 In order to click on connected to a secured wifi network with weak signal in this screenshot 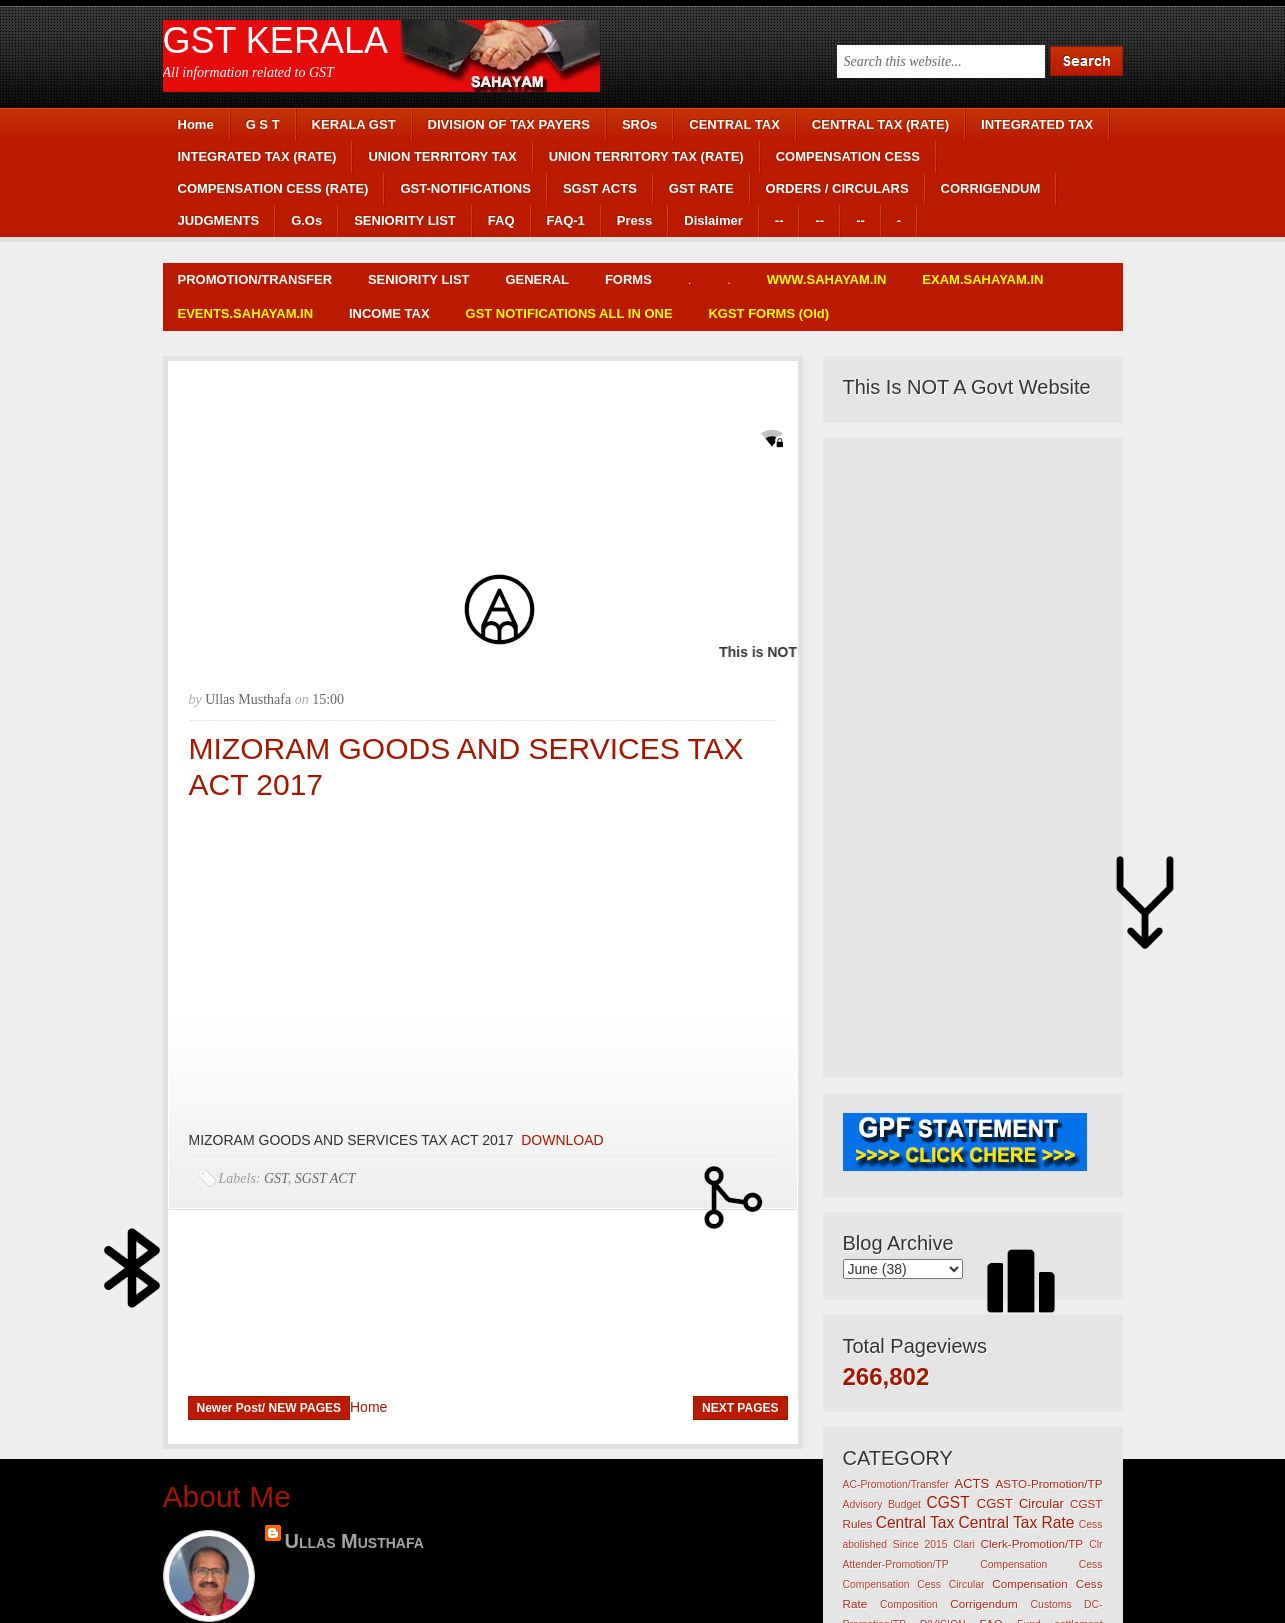, I will do `click(772, 438)`.